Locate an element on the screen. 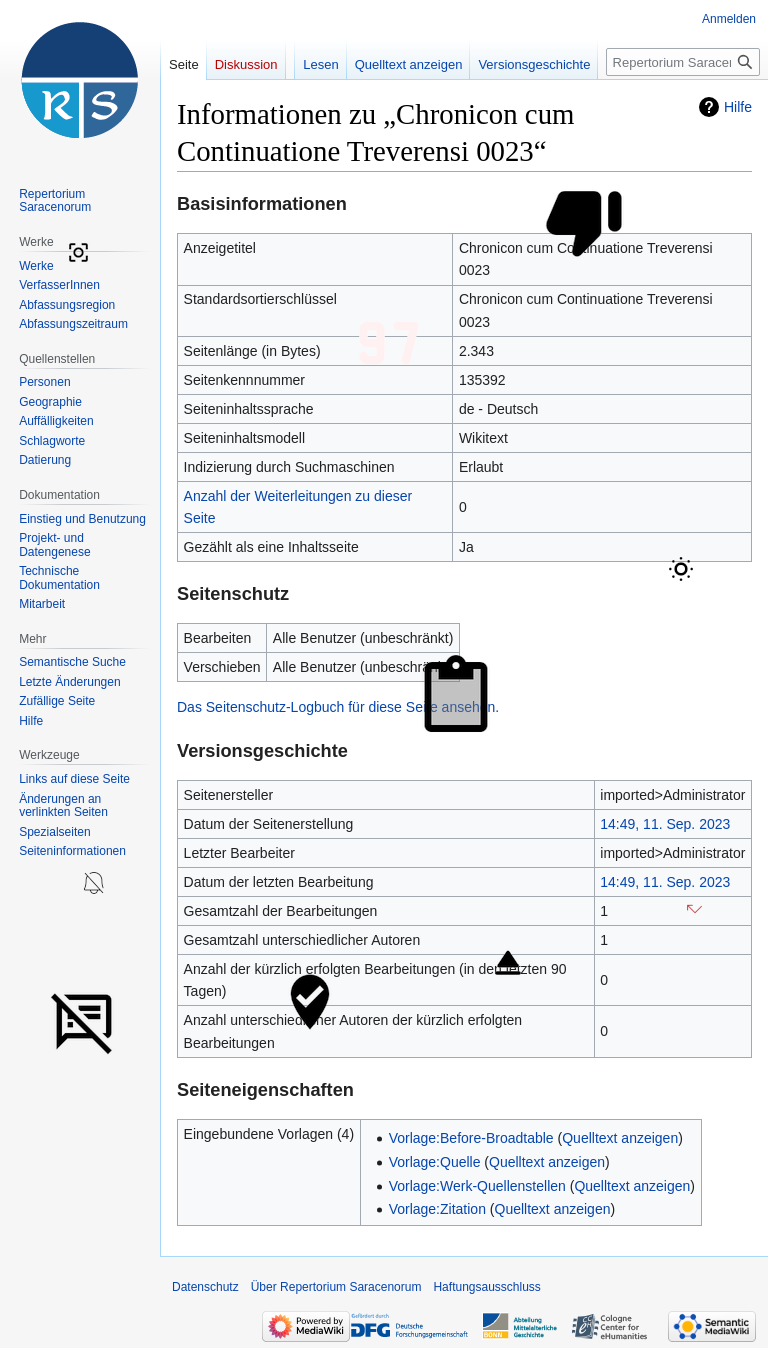  mute or disable speaker notes is located at coordinates (84, 1022).